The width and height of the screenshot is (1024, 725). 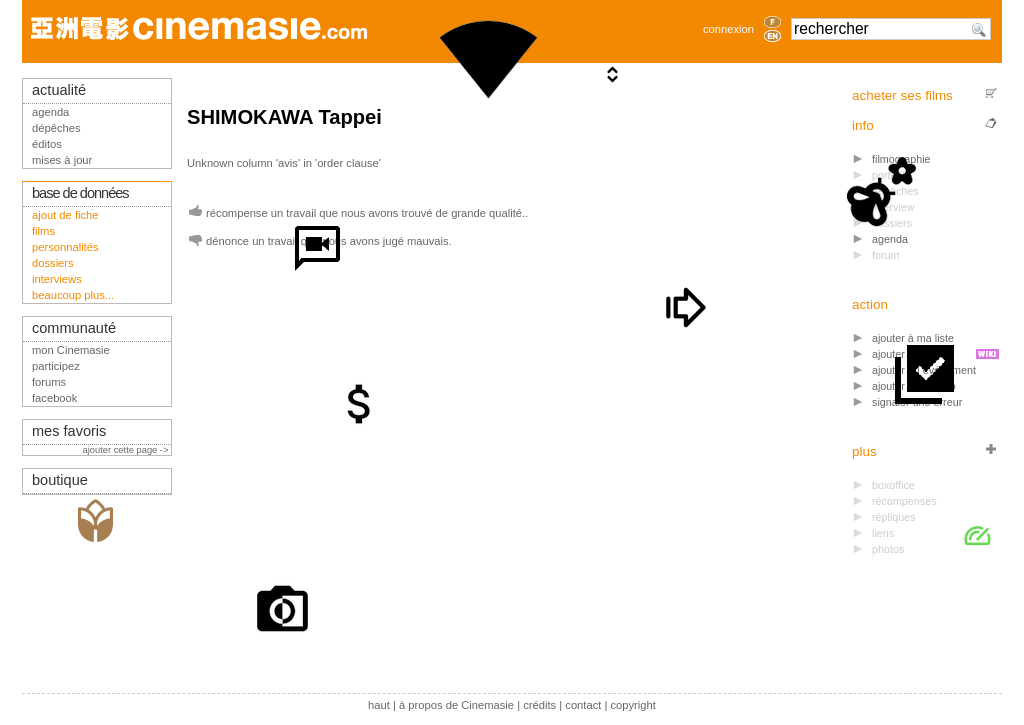 I want to click on item successfully added to library, so click(x=924, y=374).